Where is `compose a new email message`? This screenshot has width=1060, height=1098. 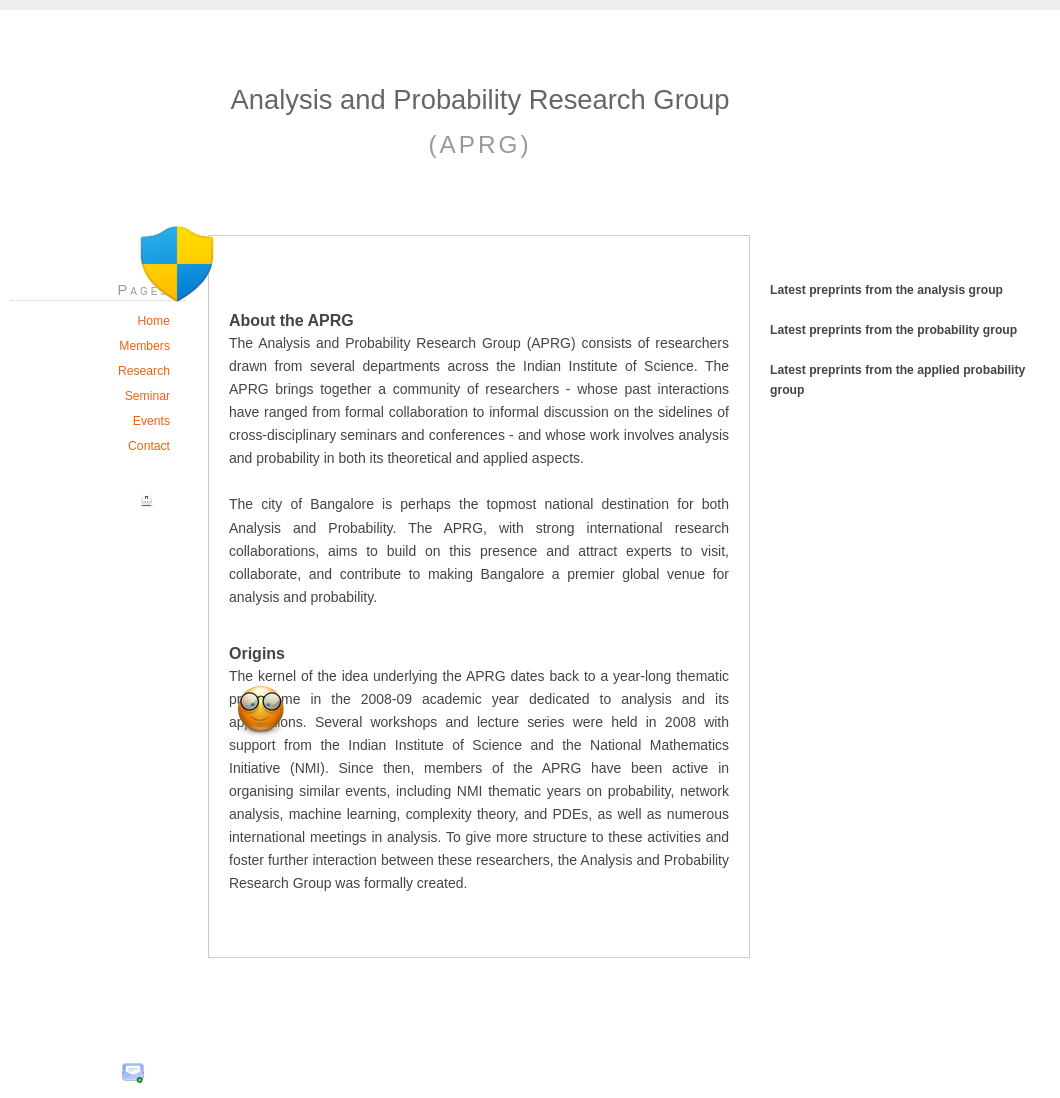
compose a new email message is located at coordinates (133, 1072).